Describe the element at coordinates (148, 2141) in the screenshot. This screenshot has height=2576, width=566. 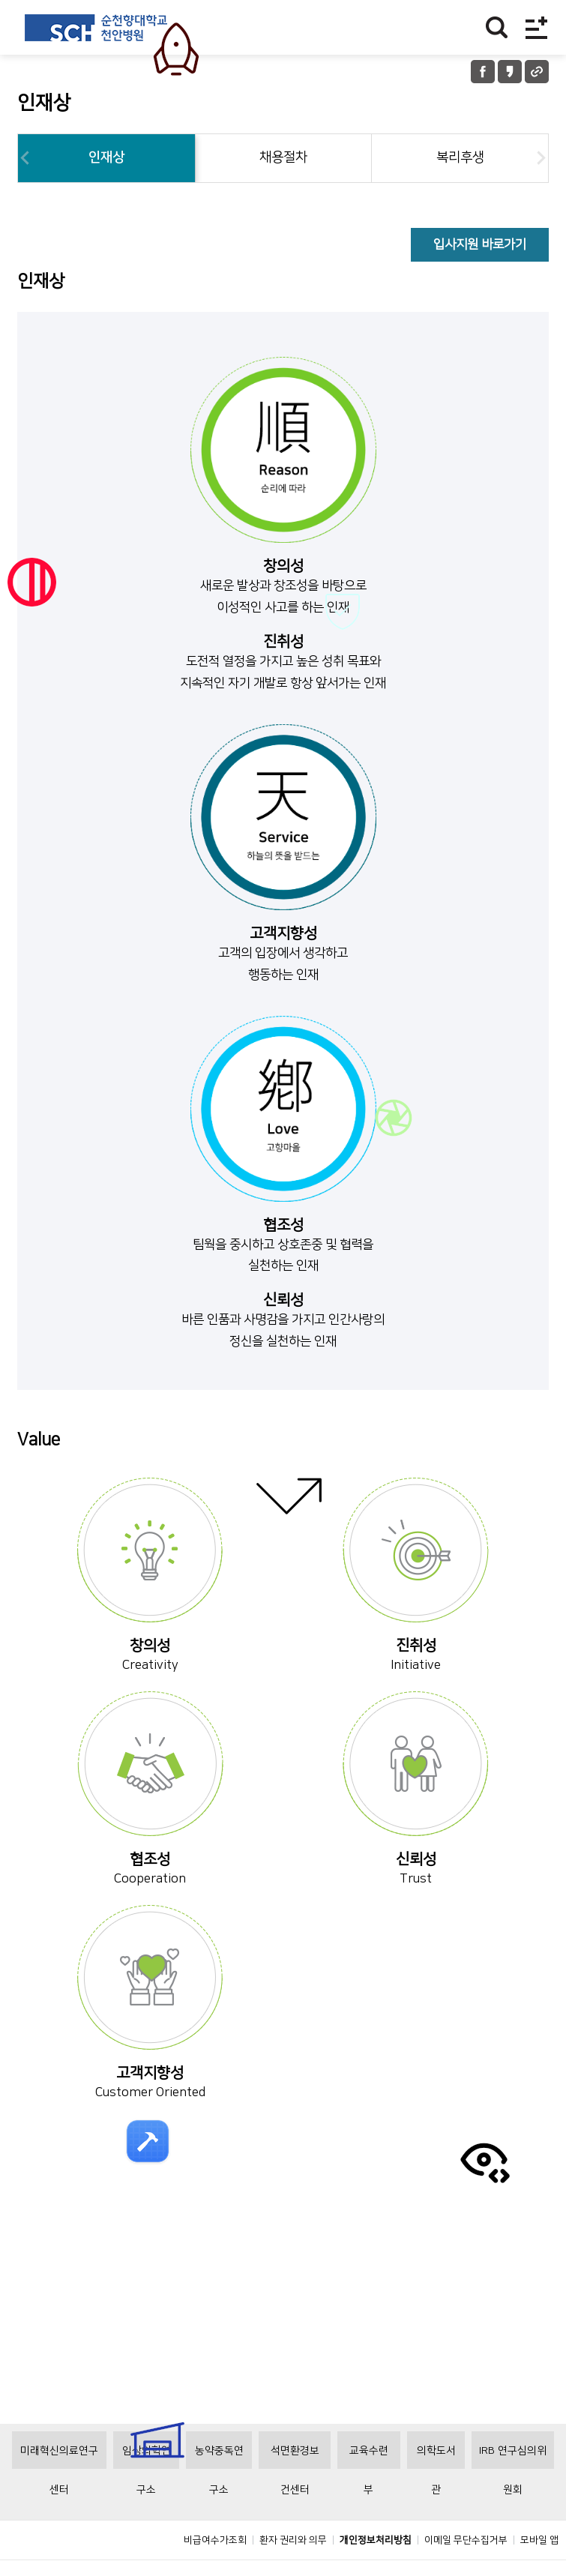
I see `open developer tools or IDE` at that location.